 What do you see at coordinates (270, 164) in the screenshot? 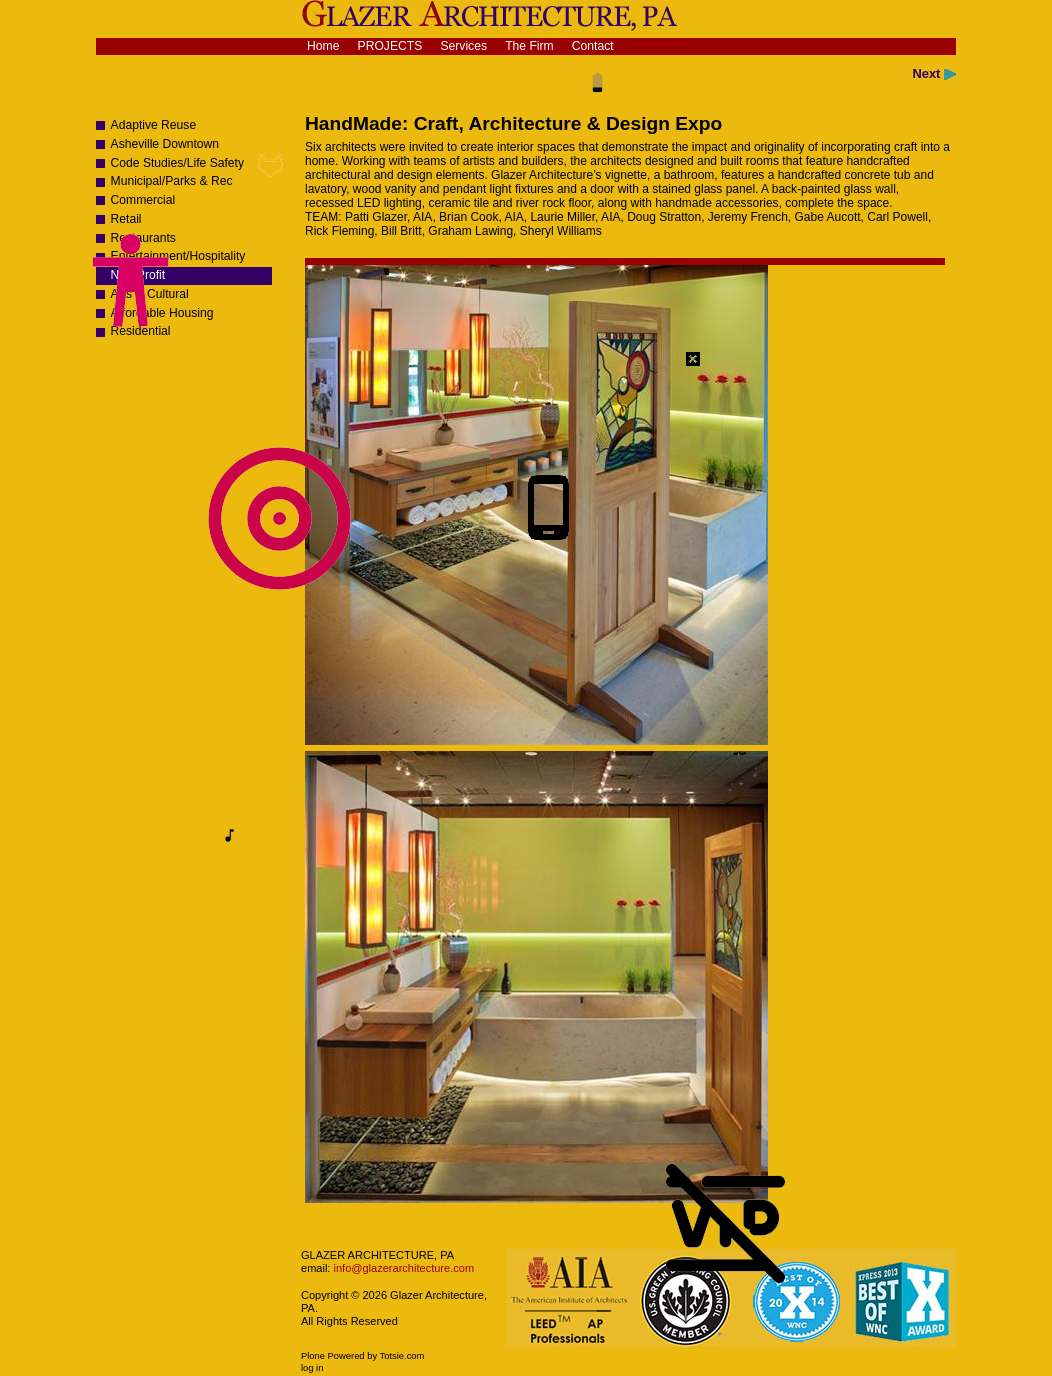
I see `open gitlab repository` at bounding box center [270, 164].